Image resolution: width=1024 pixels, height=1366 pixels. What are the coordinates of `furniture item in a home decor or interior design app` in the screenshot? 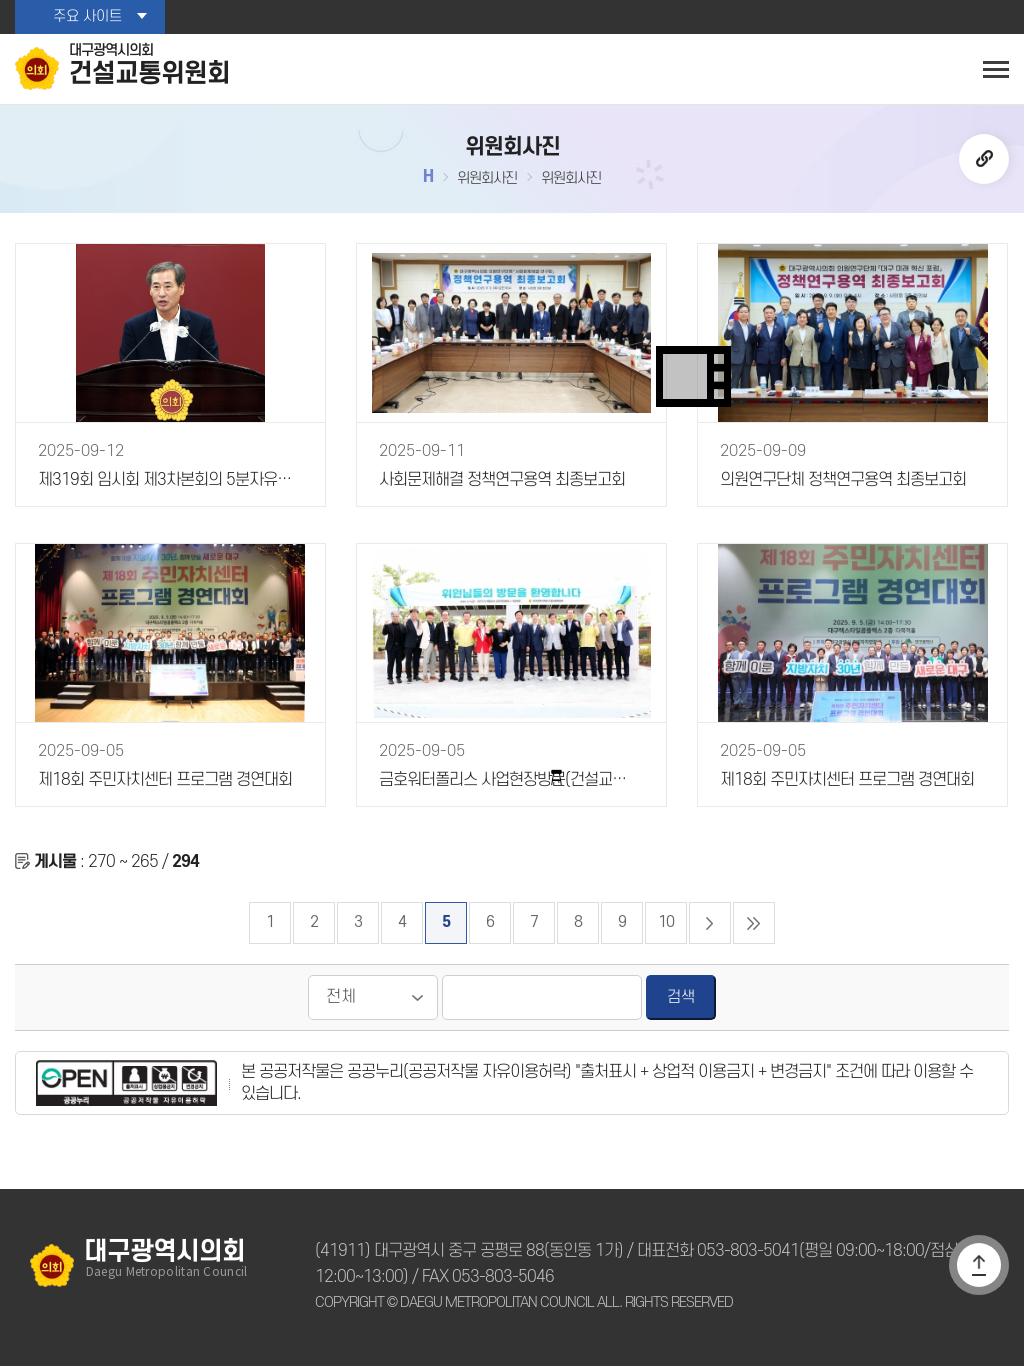 It's located at (556, 777).